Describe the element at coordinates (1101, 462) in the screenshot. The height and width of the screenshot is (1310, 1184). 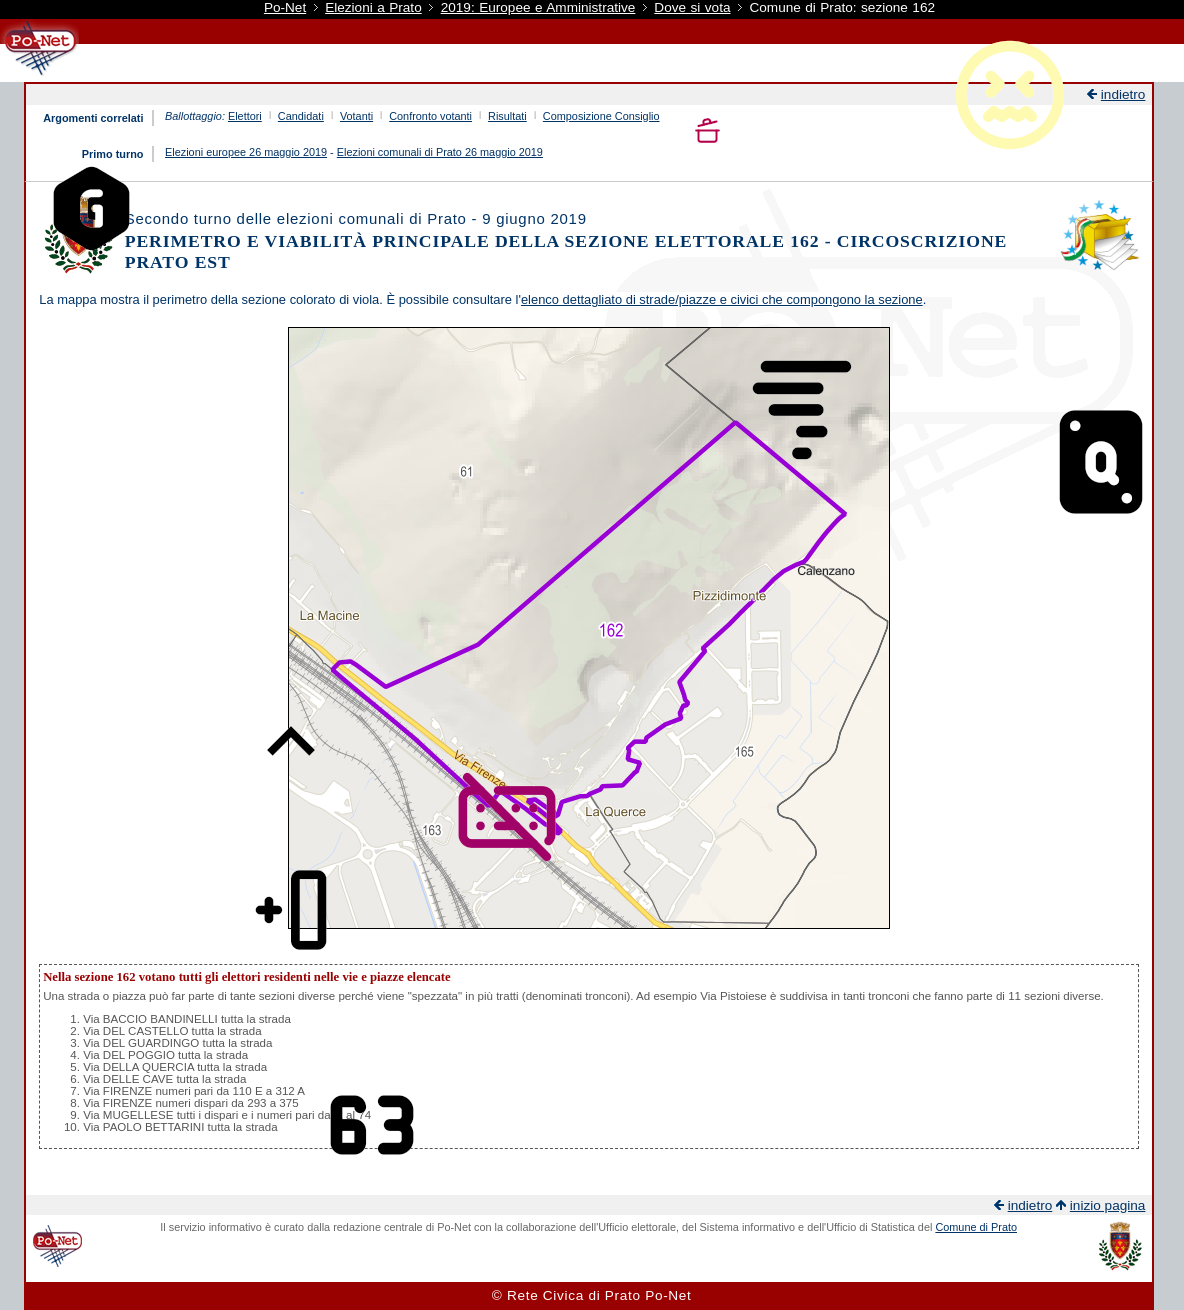
I see `queen playing card in a card game app` at that location.